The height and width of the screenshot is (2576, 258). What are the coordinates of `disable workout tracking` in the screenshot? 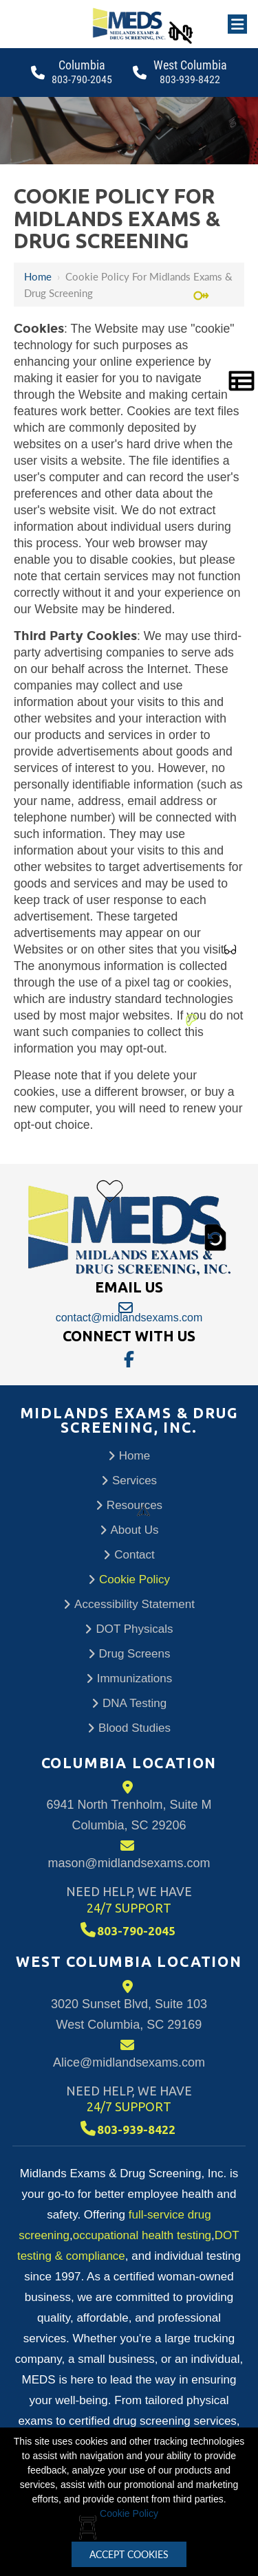 It's located at (180, 32).